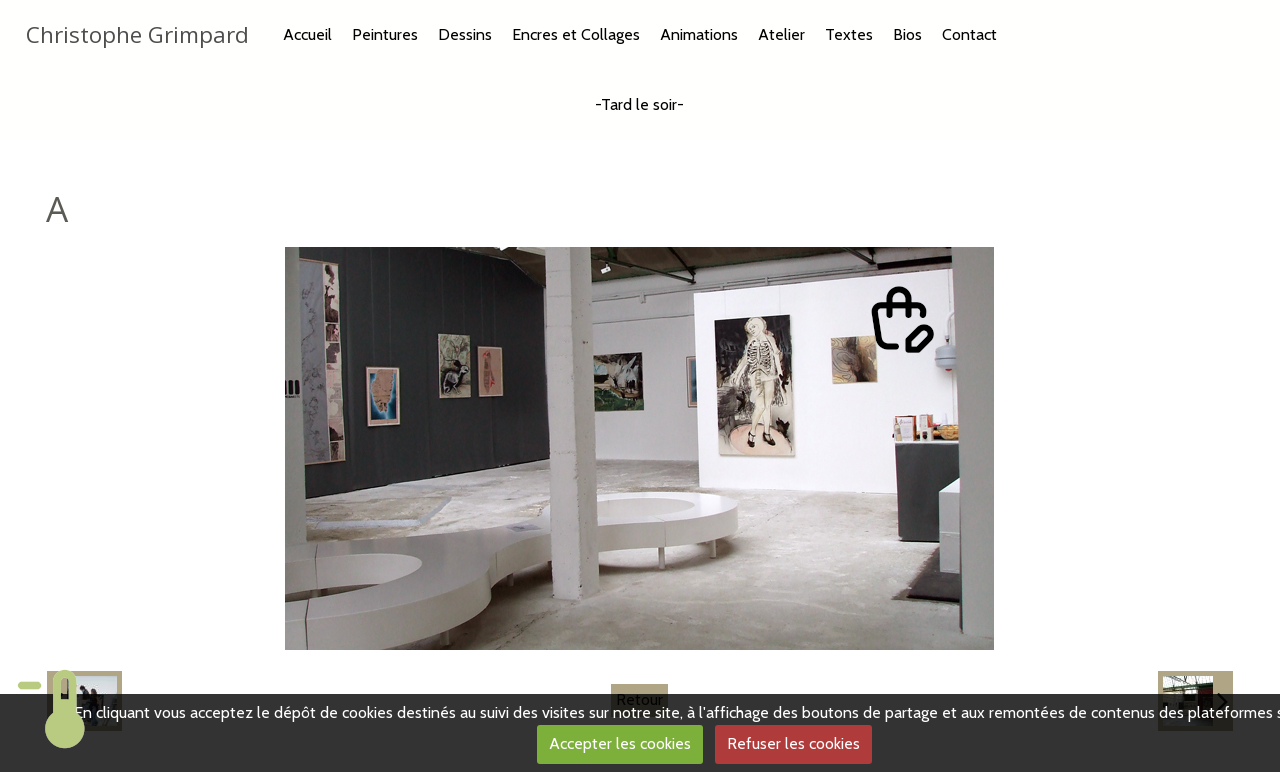 This screenshot has width=1280, height=772. Describe the element at coordinates (57, 709) in the screenshot. I see `decrease temperature setting` at that location.